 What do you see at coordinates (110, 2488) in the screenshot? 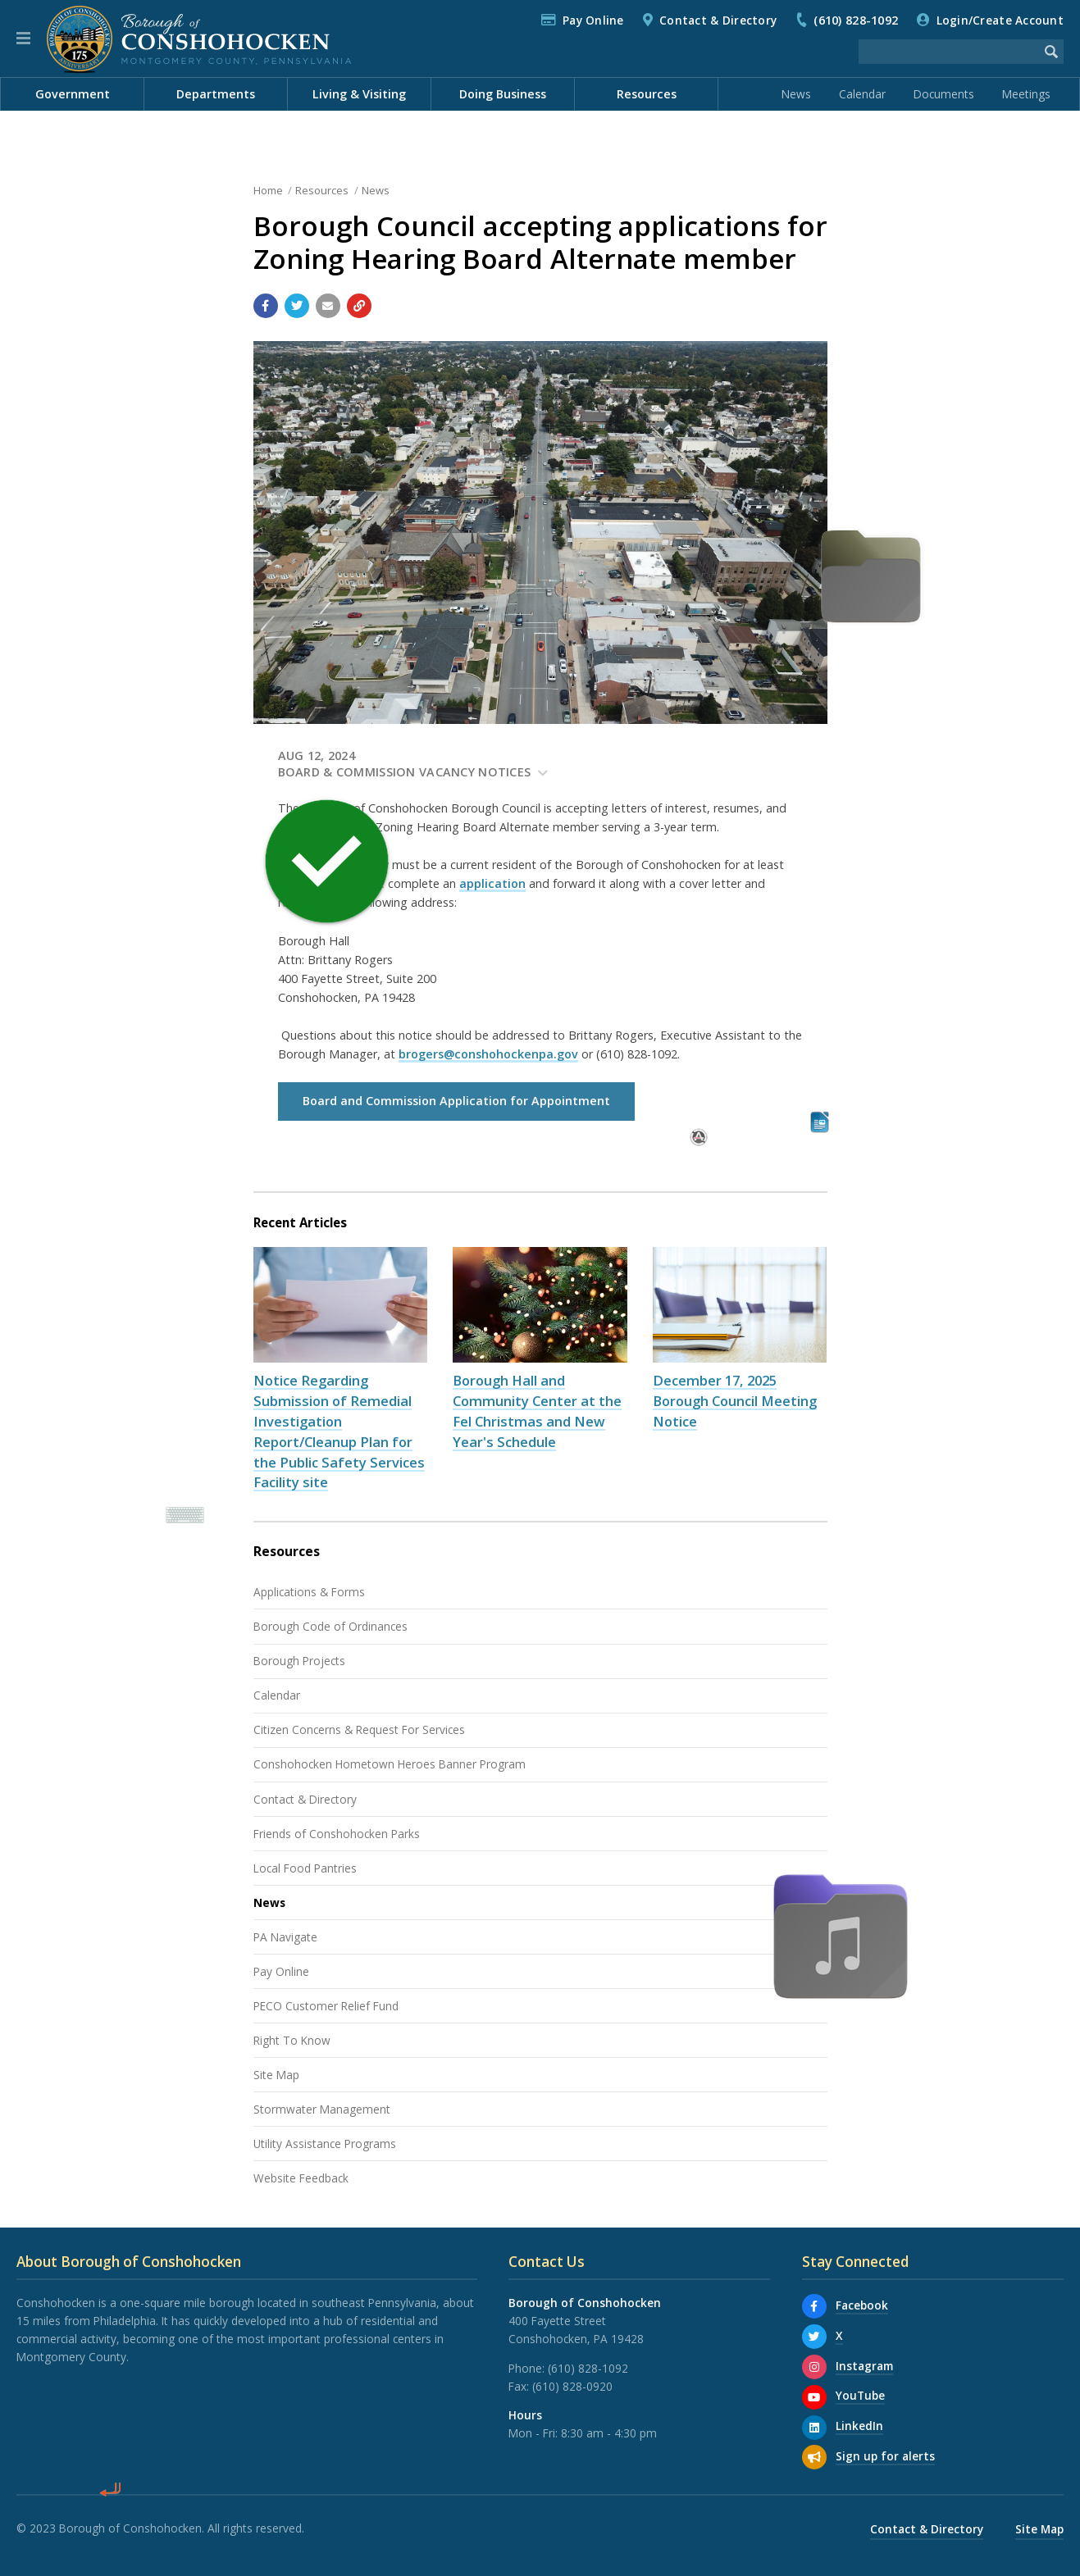
I see `reply to all recipients of an email` at bounding box center [110, 2488].